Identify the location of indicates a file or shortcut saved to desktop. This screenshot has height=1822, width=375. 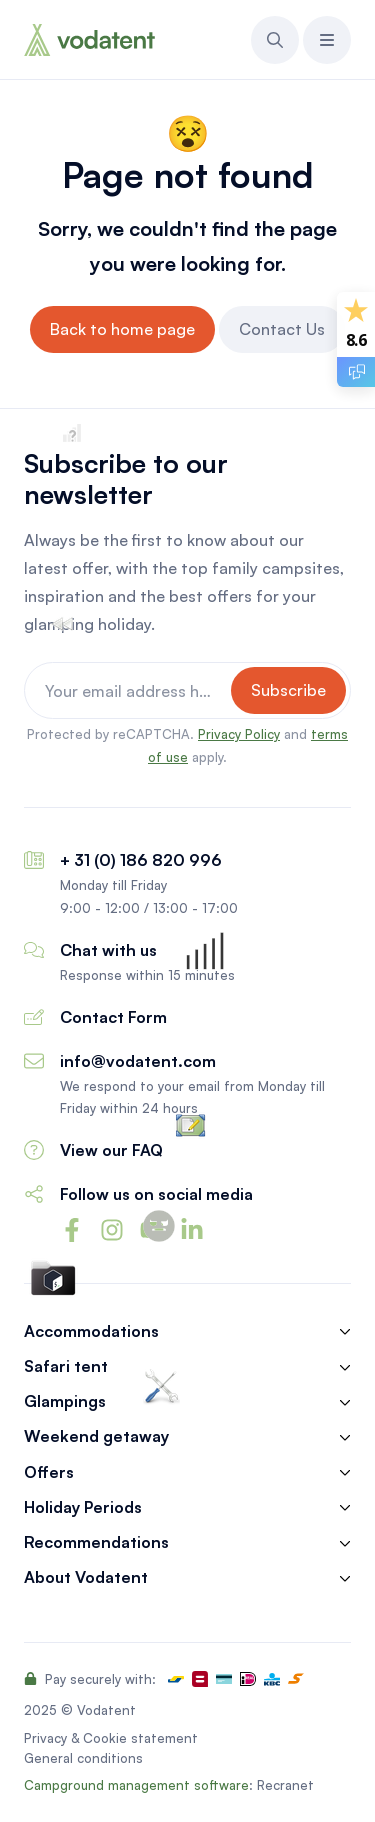
(190, 1125).